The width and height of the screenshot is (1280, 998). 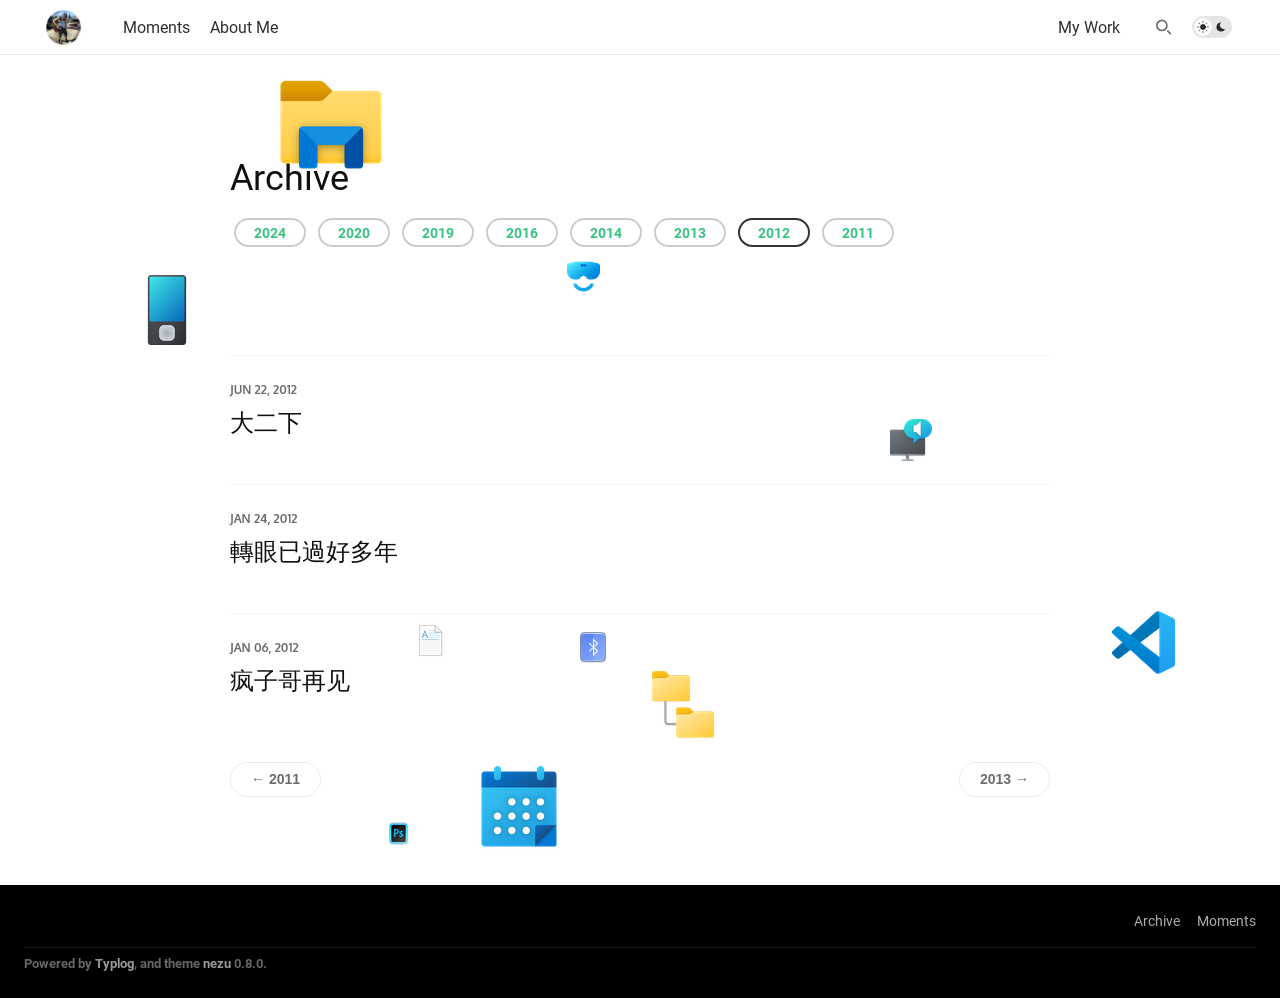 I want to click on open windows file explorer, so click(x=331, y=123).